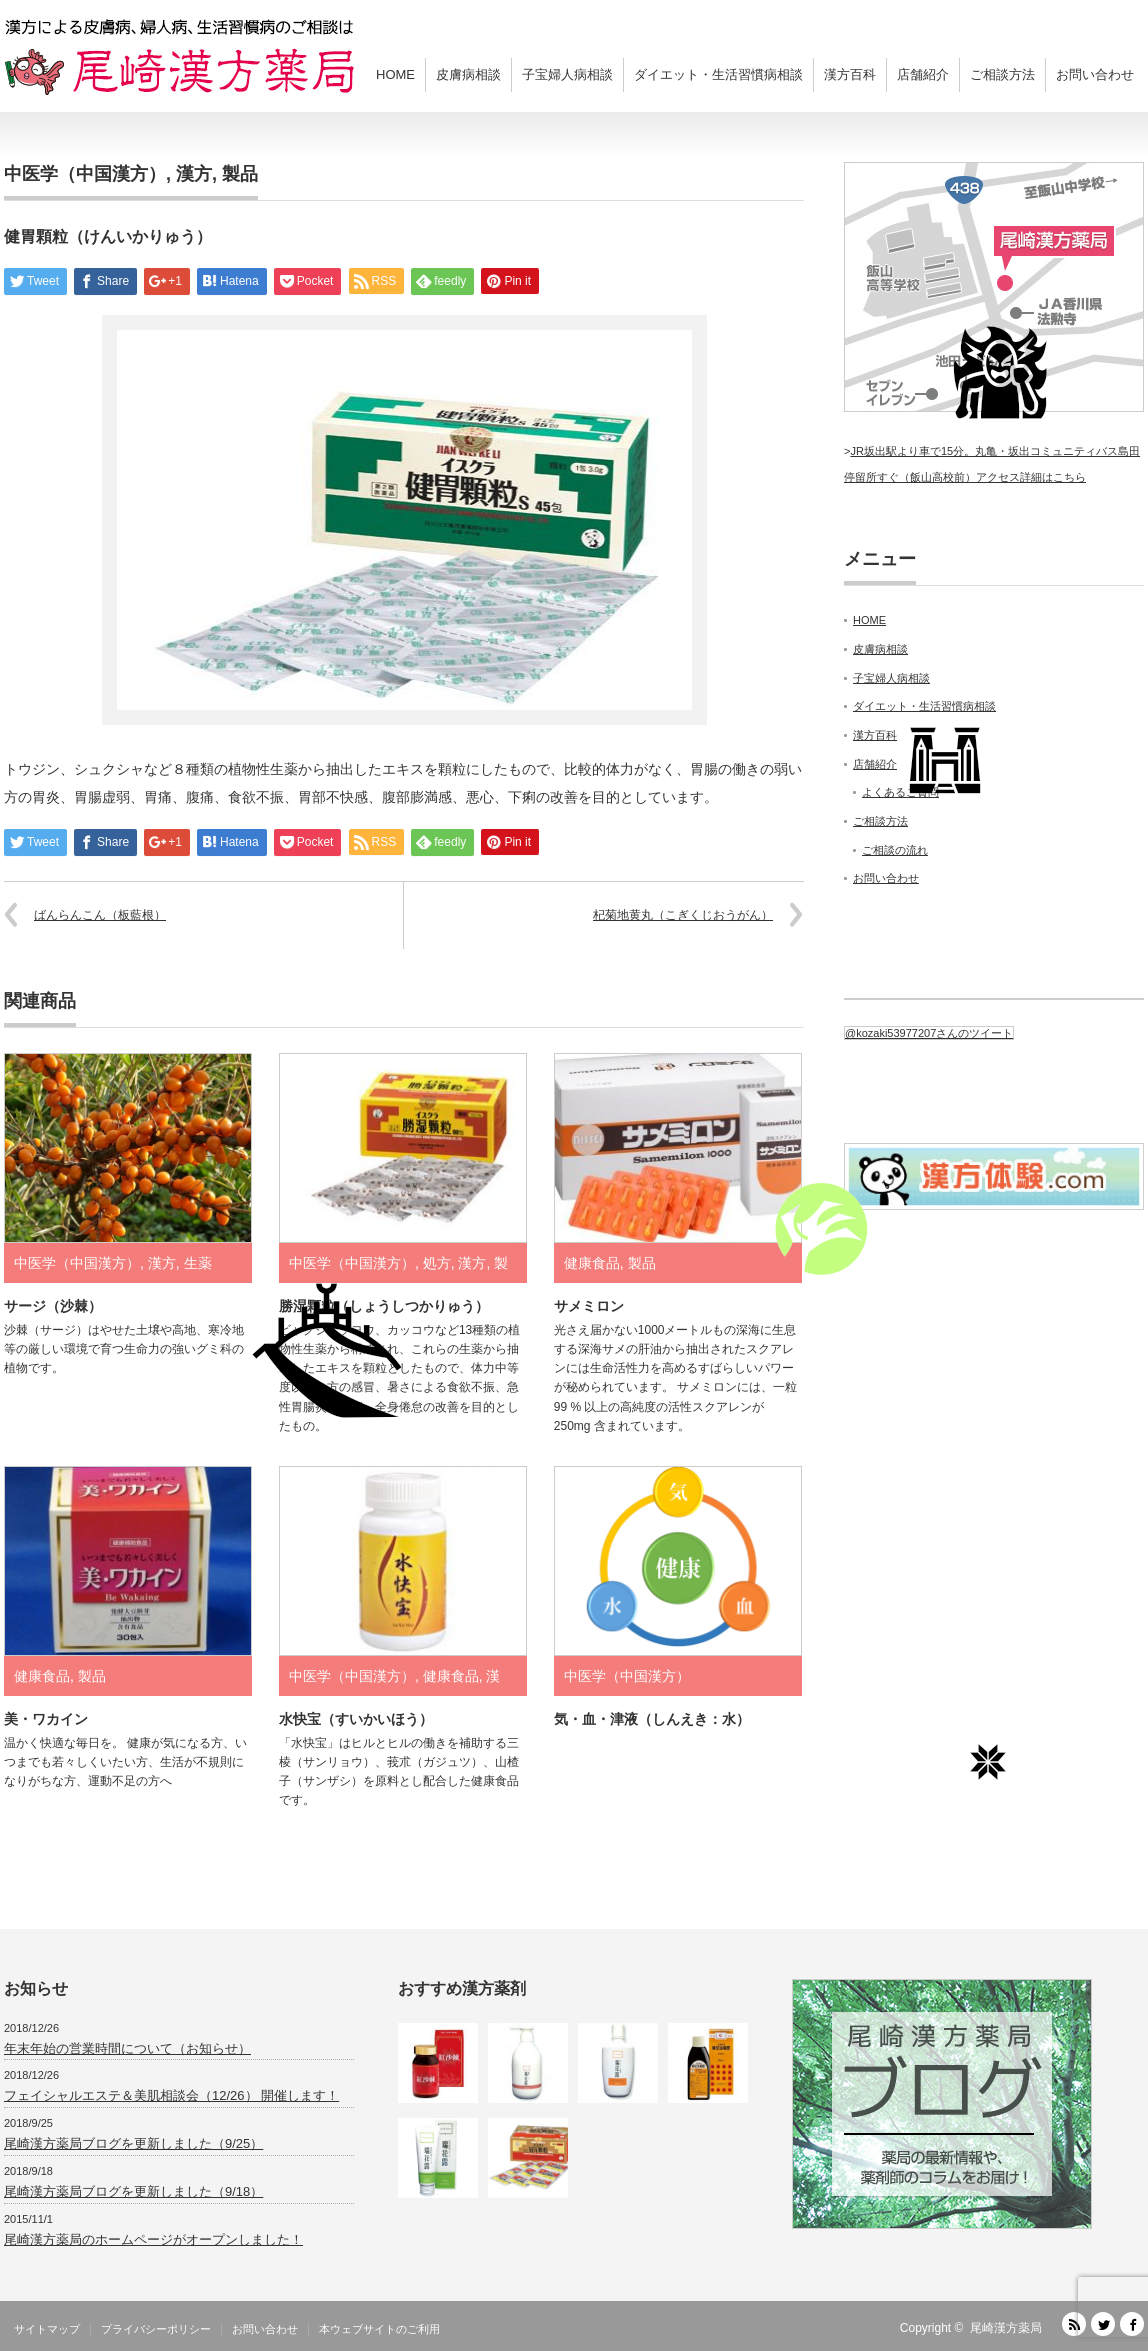 This screenshot has height=2351, width=1148. I want to click on activate enrage ability or berserk mode, so click(1000, 372).